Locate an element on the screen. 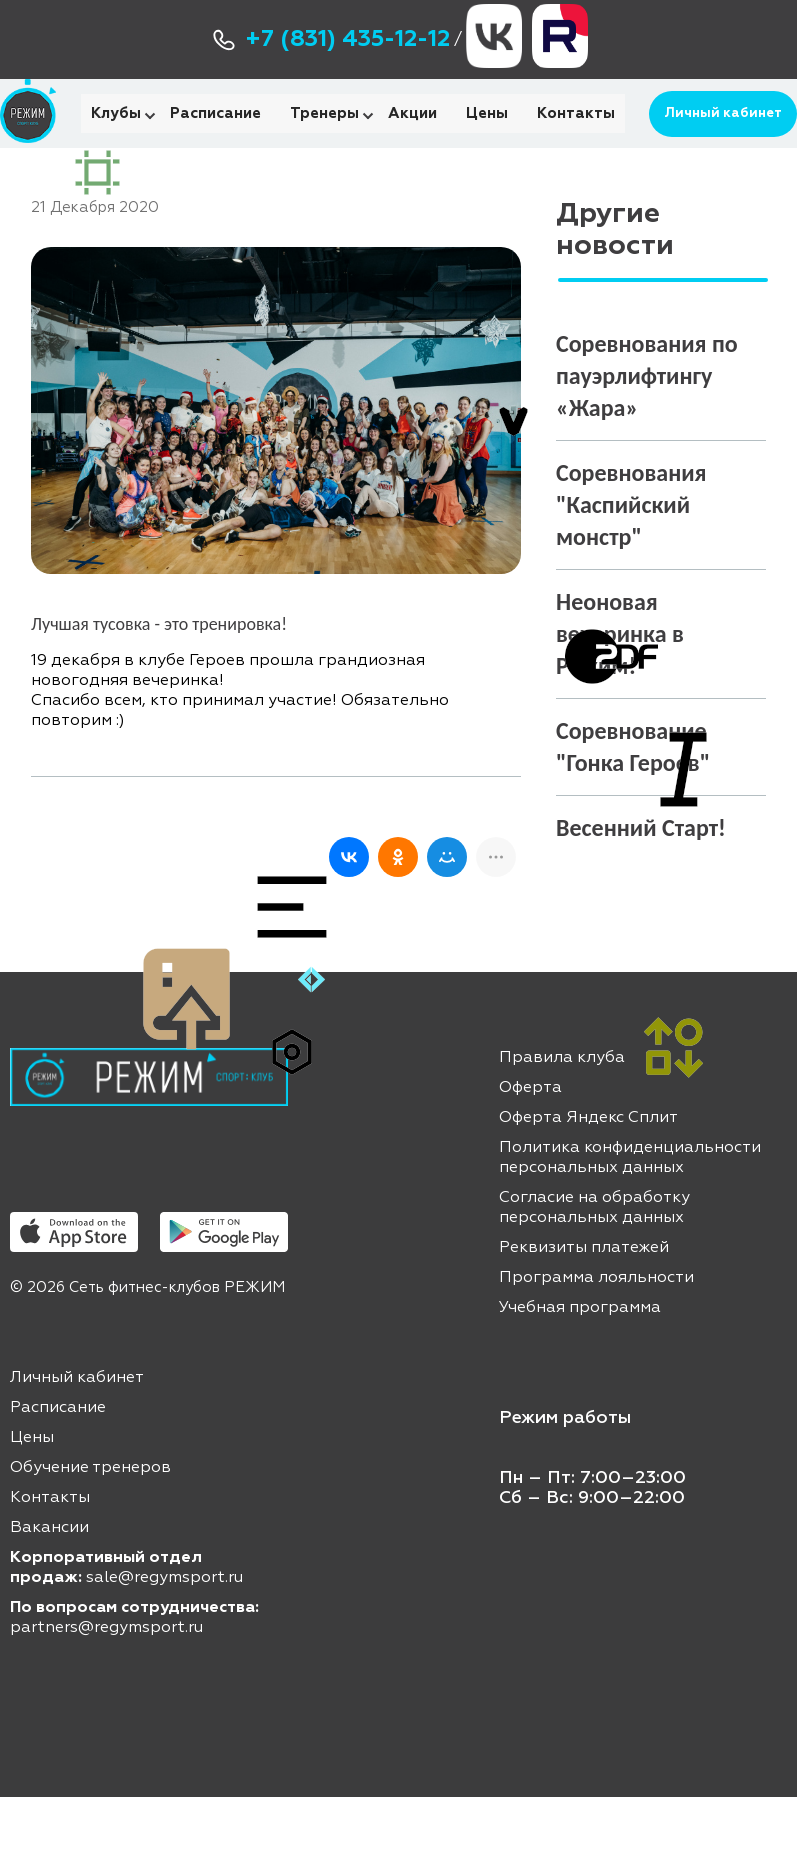  indicates code written in F# programming language is located at coordinates (311, 979).